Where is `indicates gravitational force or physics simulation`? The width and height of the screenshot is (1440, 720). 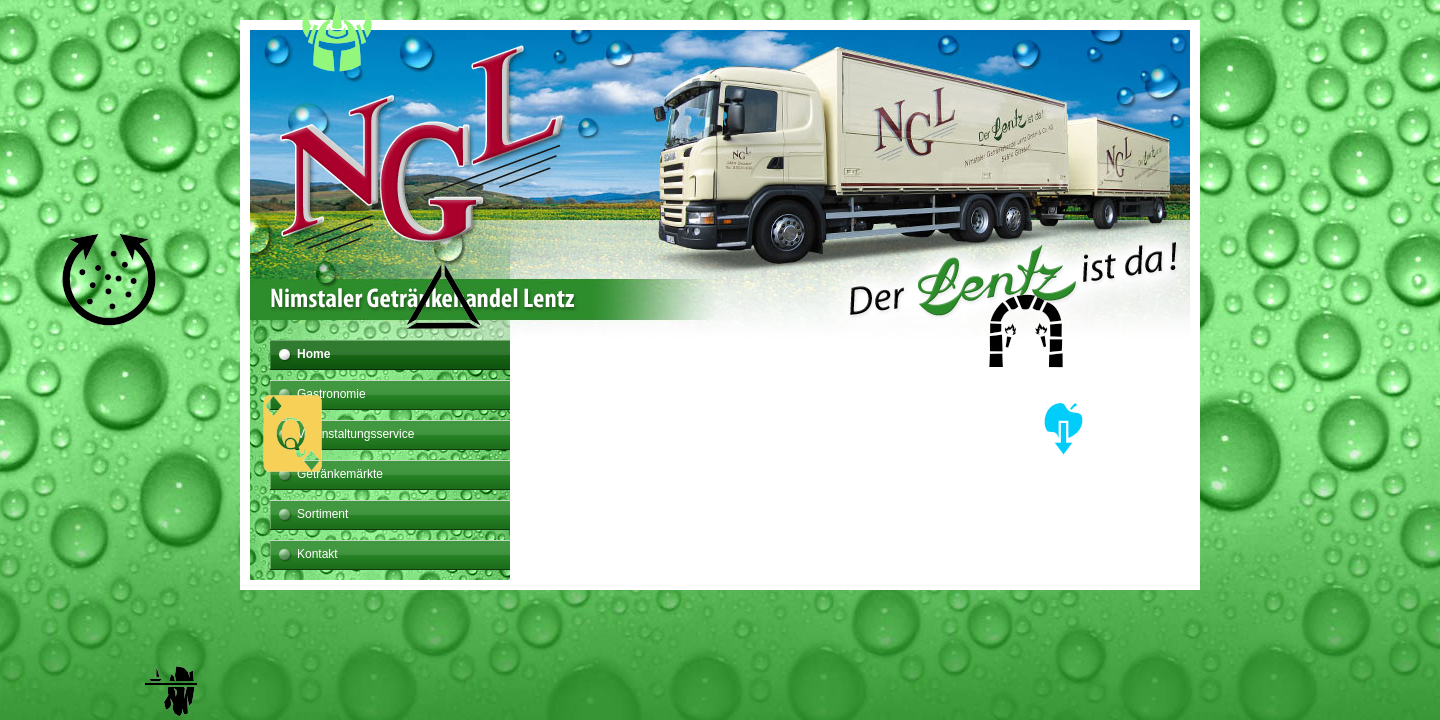
indicates gravitational force or physics simulation is located at coordinates (1063, 428).